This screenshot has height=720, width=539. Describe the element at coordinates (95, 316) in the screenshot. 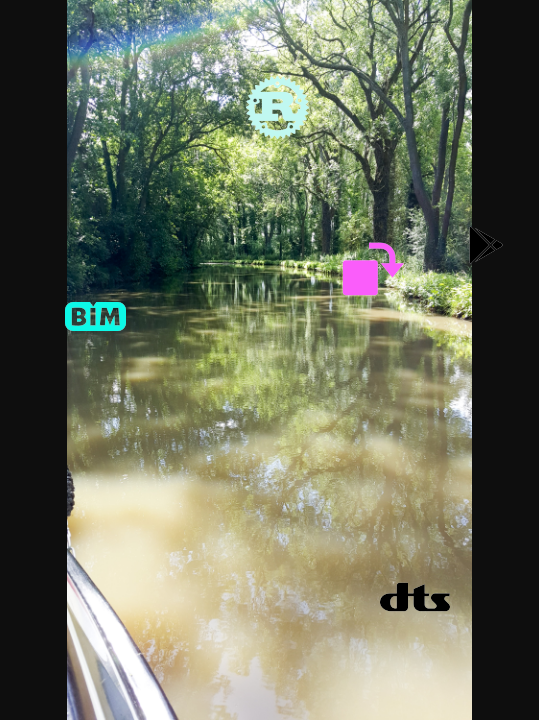

I see `open the BIM store app` at that location.